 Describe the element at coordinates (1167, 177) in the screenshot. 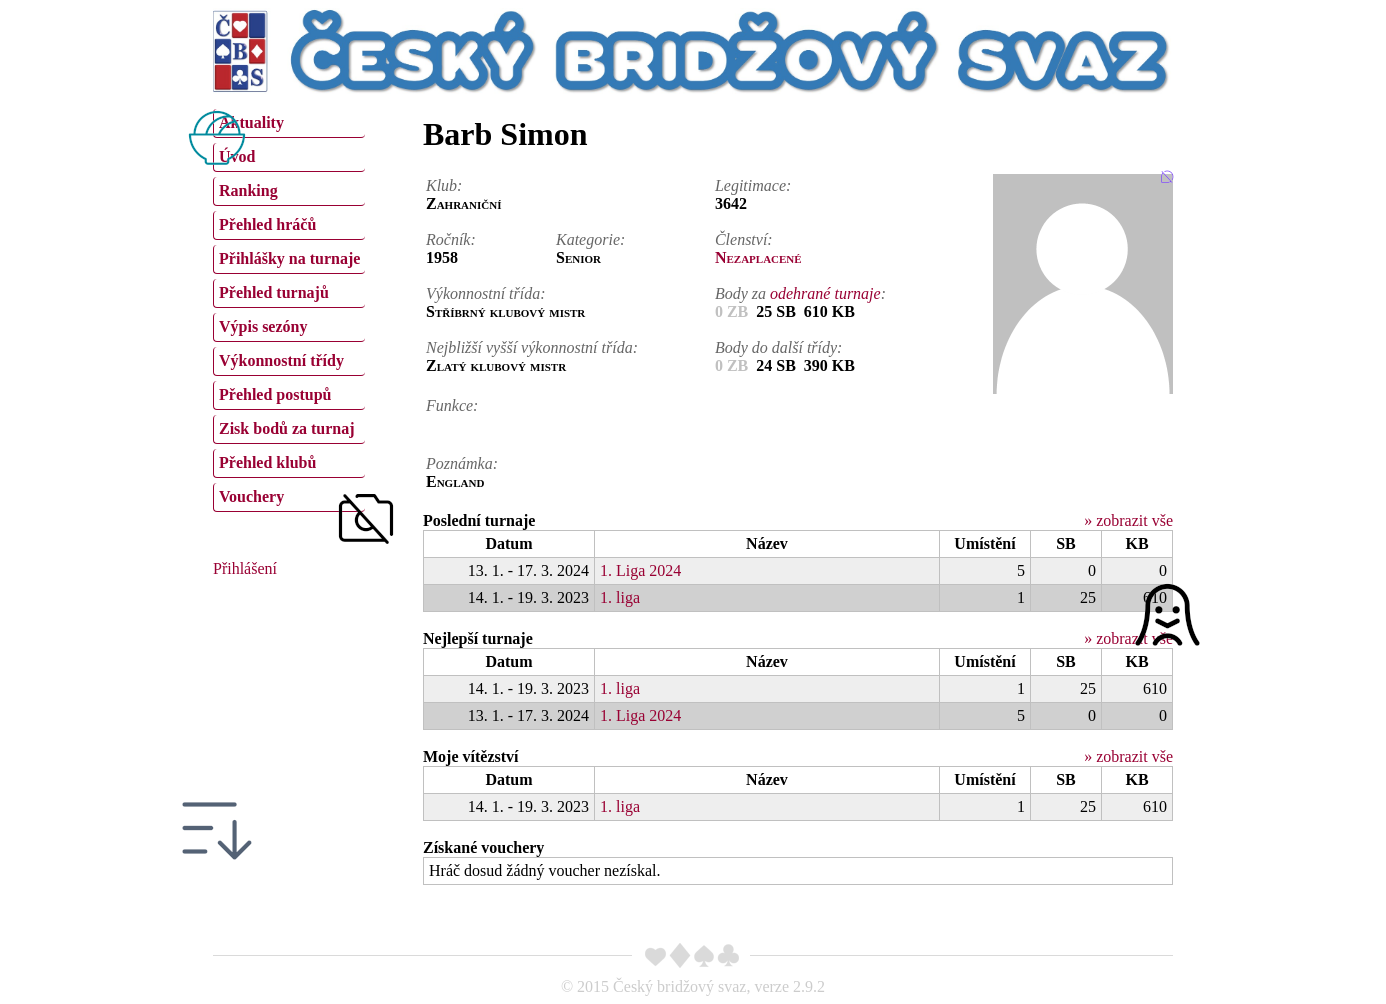

I see `mute or disable chat notifications` at that location.